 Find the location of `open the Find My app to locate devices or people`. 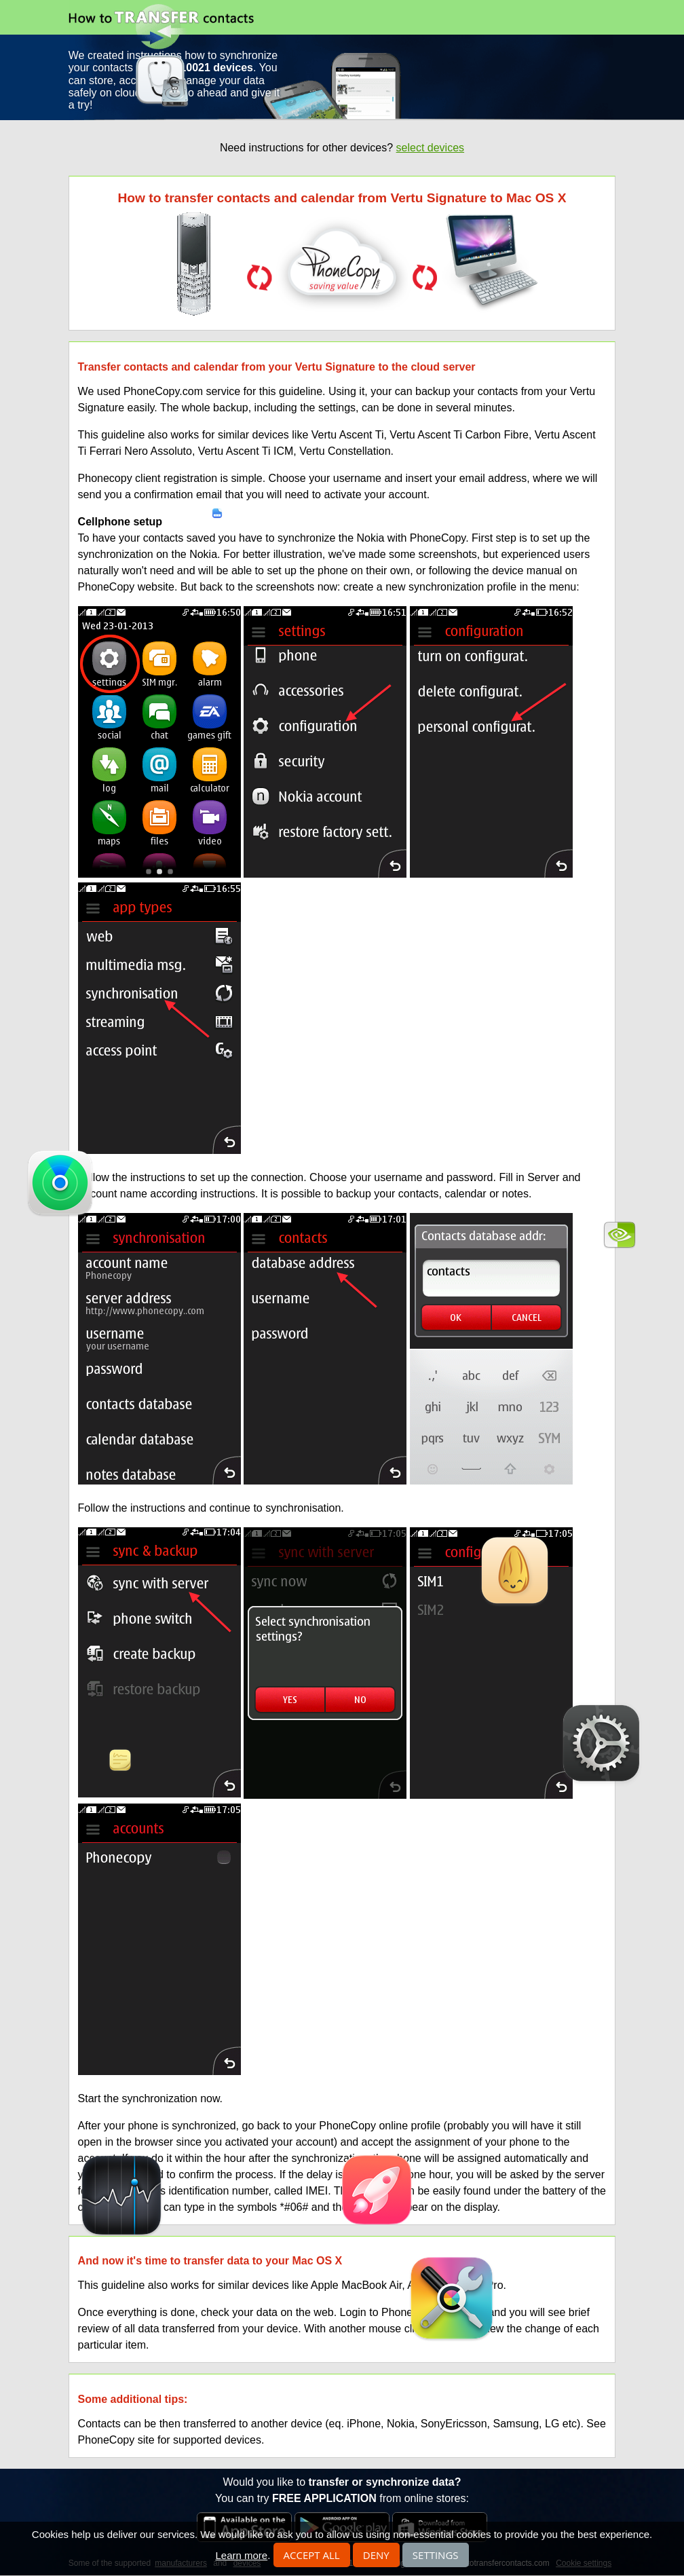

open the Find My app to locate devices or people is located at coordinates (60, 1182).